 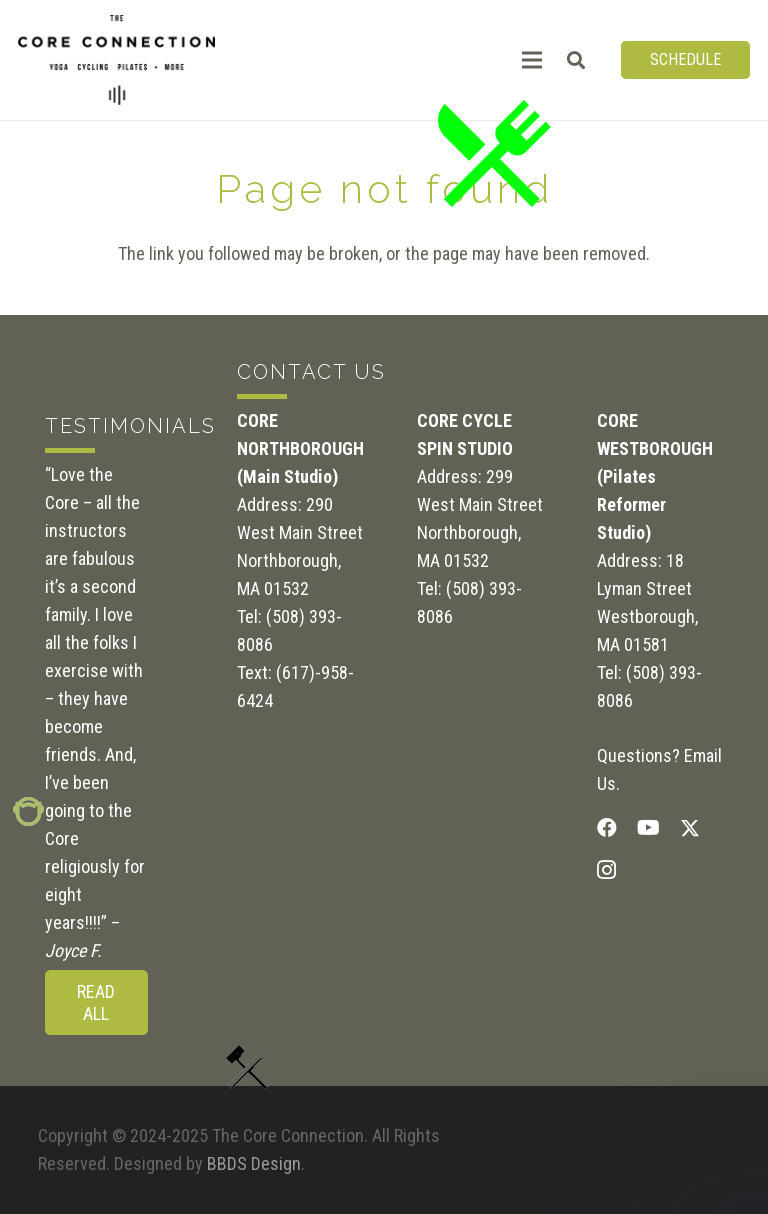 I want to click on textpattern CMS logo, so click(x=247, y=1066).